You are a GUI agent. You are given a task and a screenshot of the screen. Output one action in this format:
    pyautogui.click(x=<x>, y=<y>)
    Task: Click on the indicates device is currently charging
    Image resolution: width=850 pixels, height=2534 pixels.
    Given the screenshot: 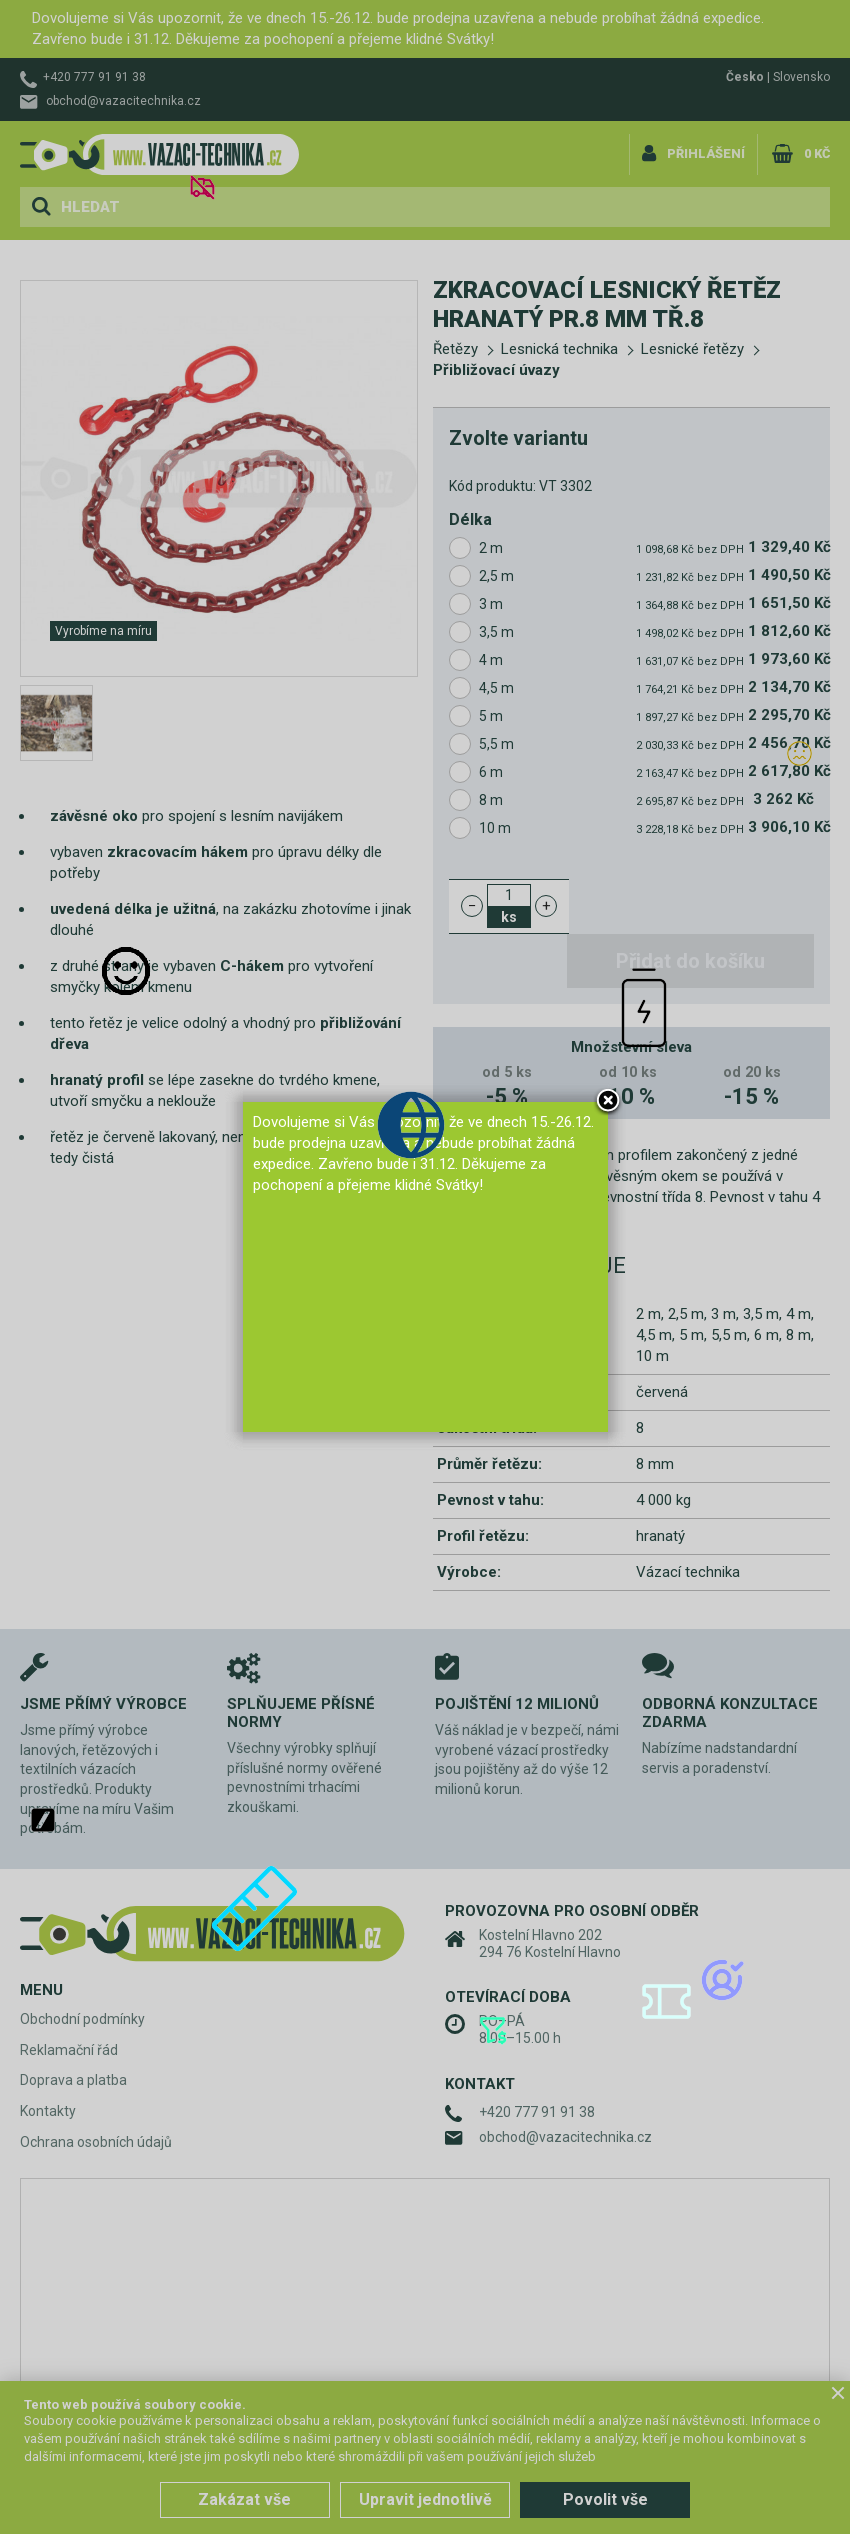 What is the action you would take?
    pyautogui.click(x=644, y=1009)
    